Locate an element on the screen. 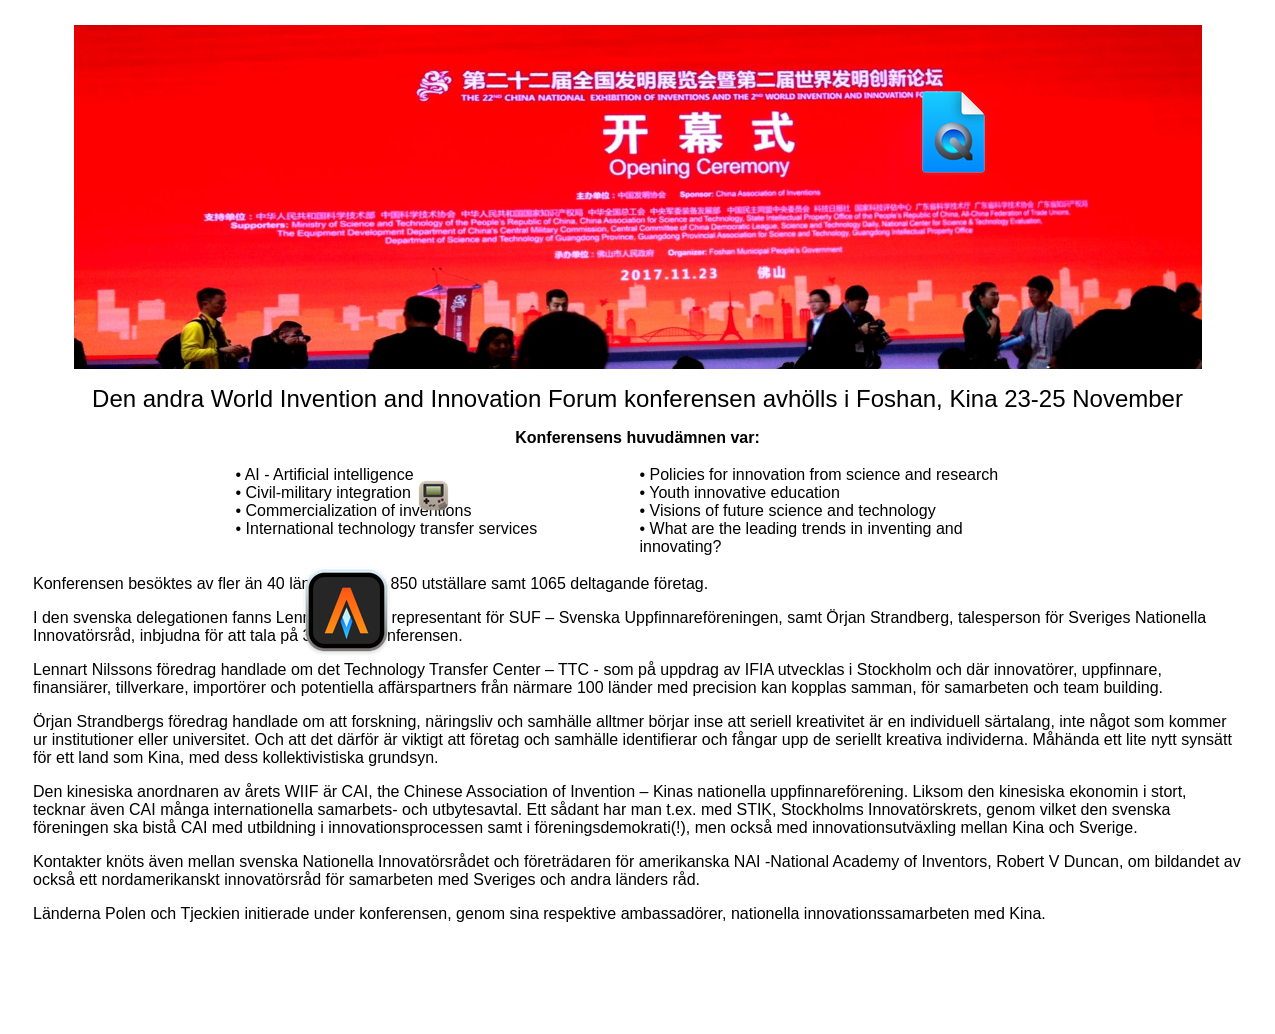 The width and height of the screenshot is (1275, 1034). launch alacritty terminal emulator is located at coordinates (346, 610).